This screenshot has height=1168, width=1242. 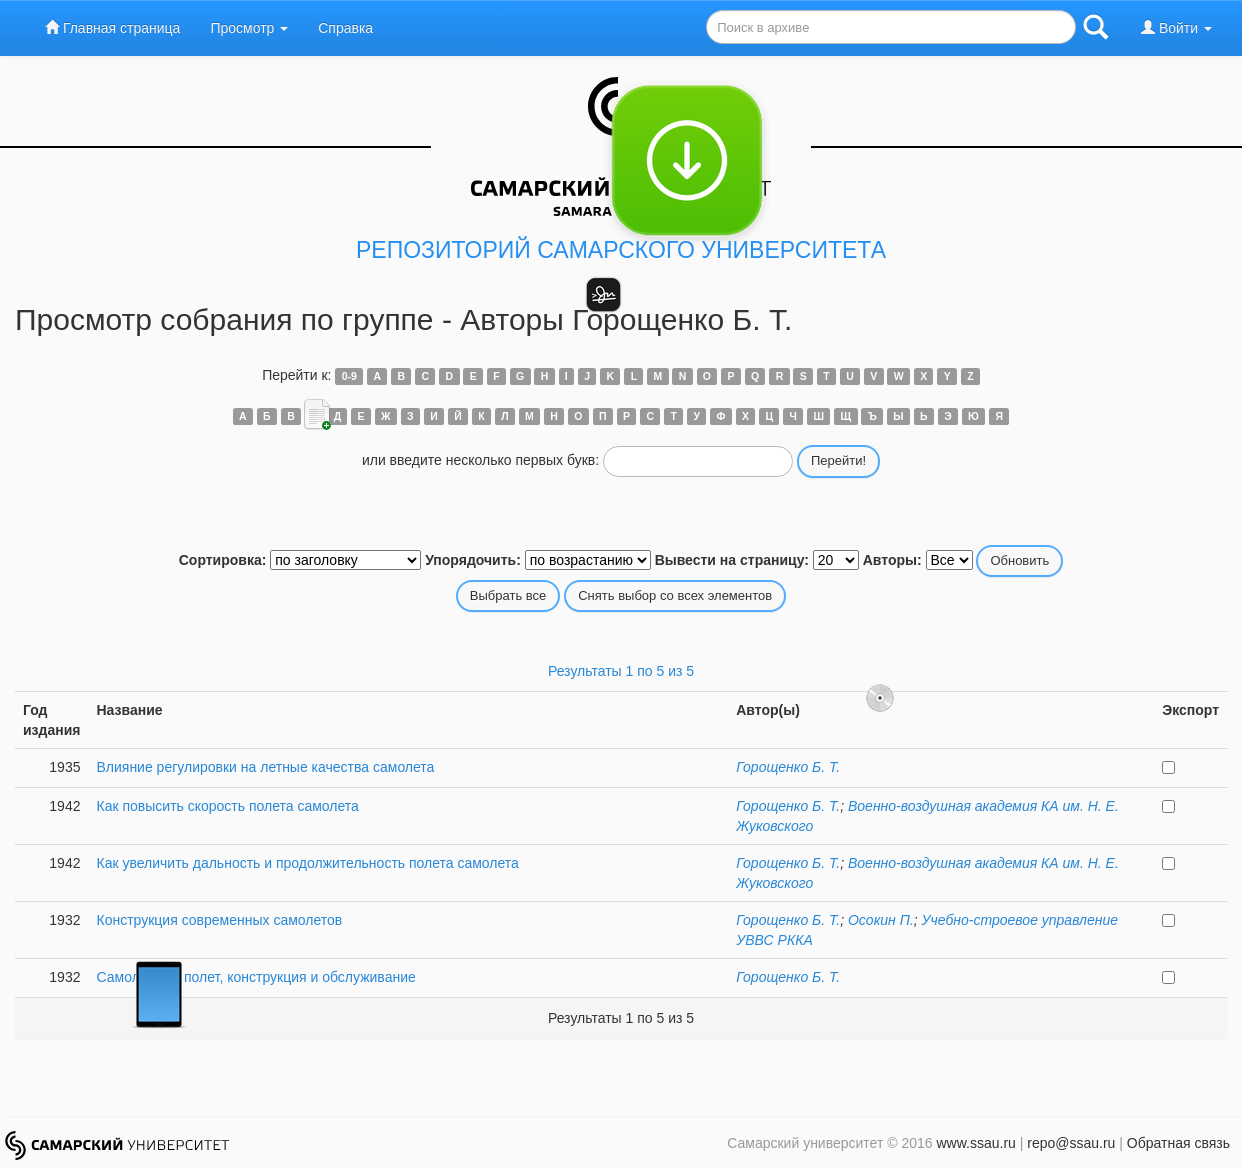 What do you see at coordinates (687, 163) in the screenshot?
I see `access download settings or preferences` at bounding box center [687, 163].